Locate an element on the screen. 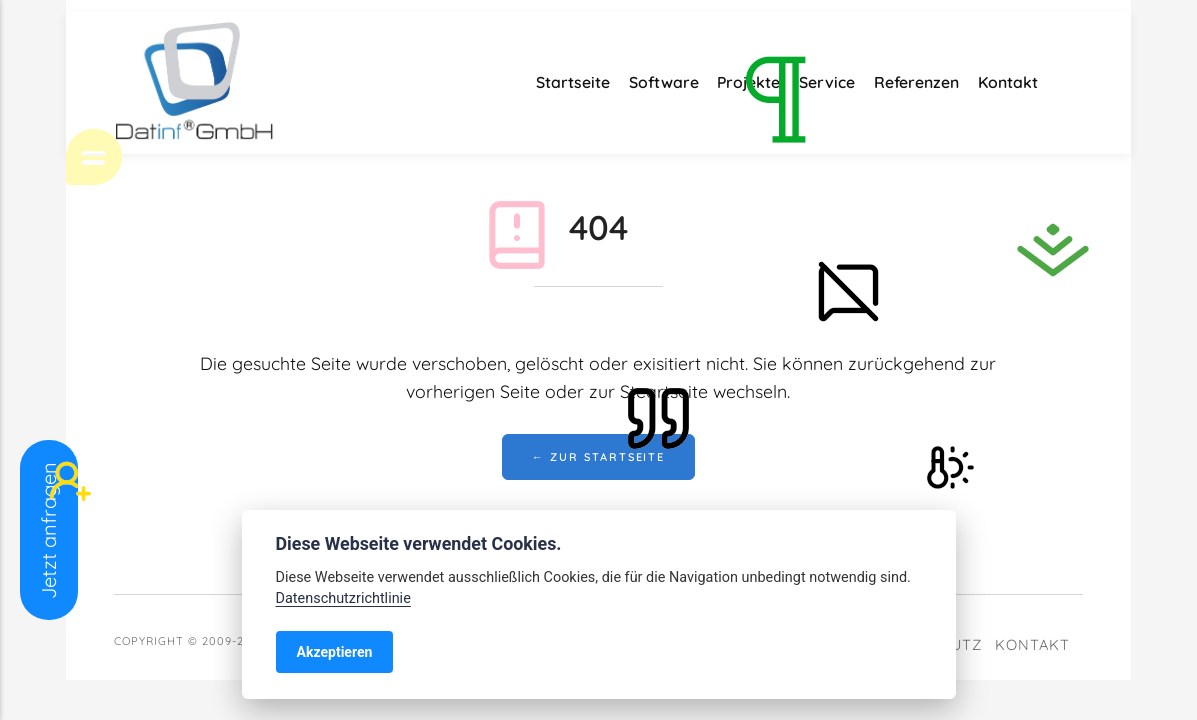 Image resolution: width=1197 pixels, height=720 pixels. toggle whitespace visibility in editor is located at coordinates (779, 103).